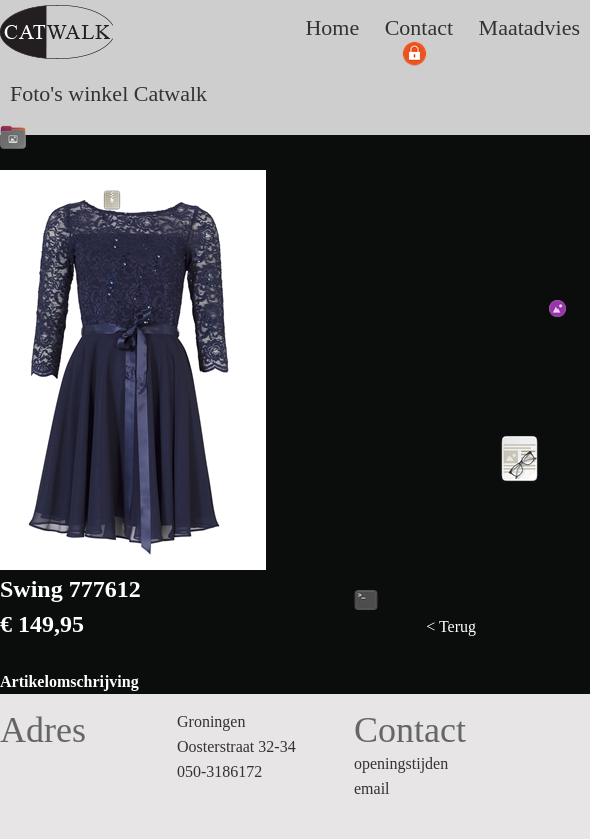 The image size is (590, 839). What do you see at coordinates (414, 53) in the screenshot?
I see `brightness settings are locked` at bounding box center [414, 53].